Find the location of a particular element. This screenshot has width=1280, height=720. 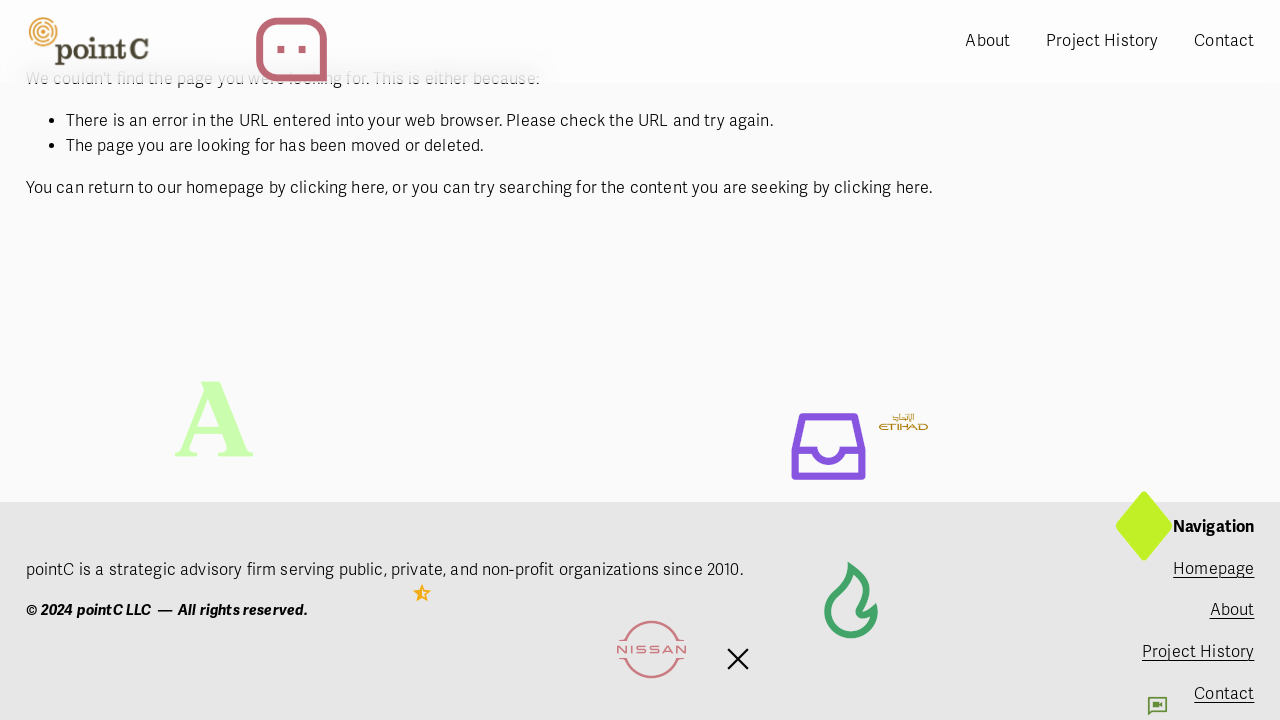

view your inbox is located at coordinates (828, 446).